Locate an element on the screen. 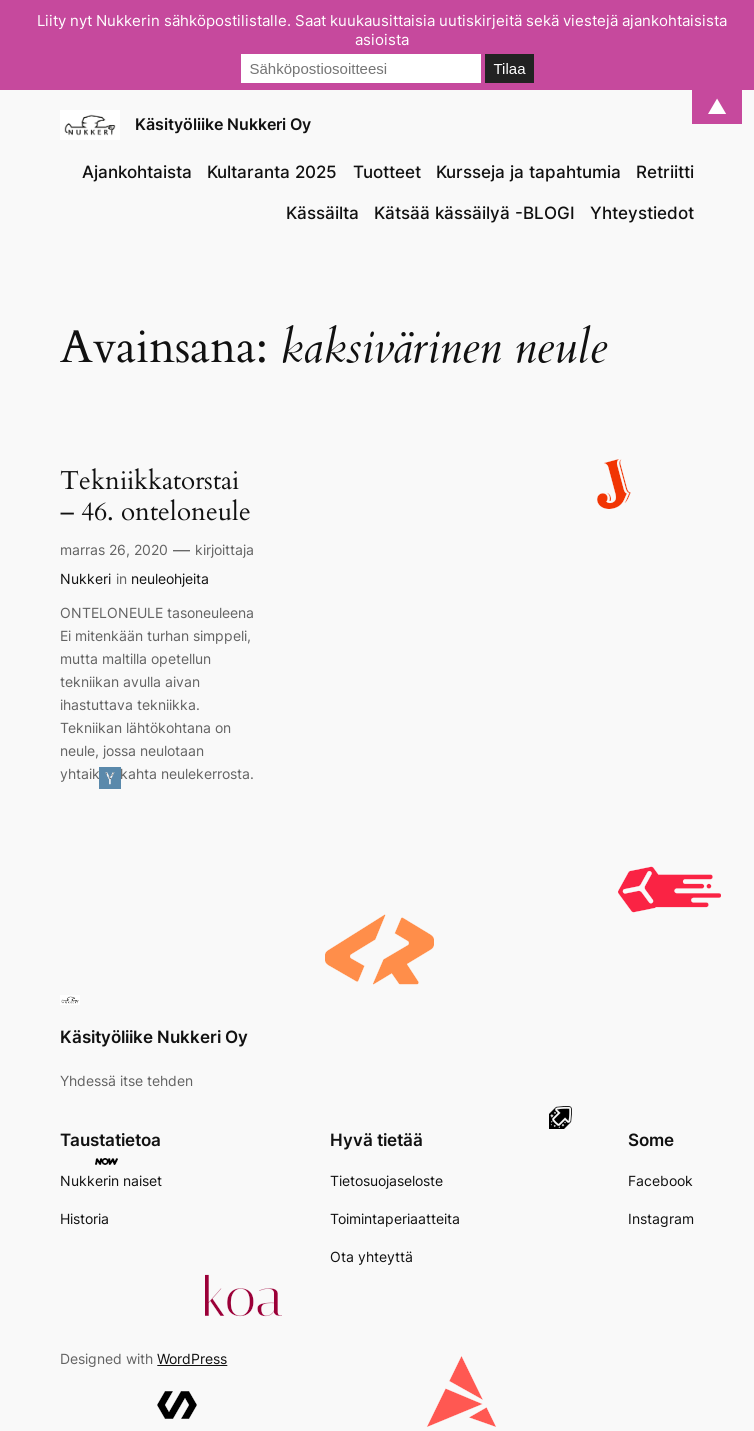  velocity app or service logo is located at coordinates (669, 889).